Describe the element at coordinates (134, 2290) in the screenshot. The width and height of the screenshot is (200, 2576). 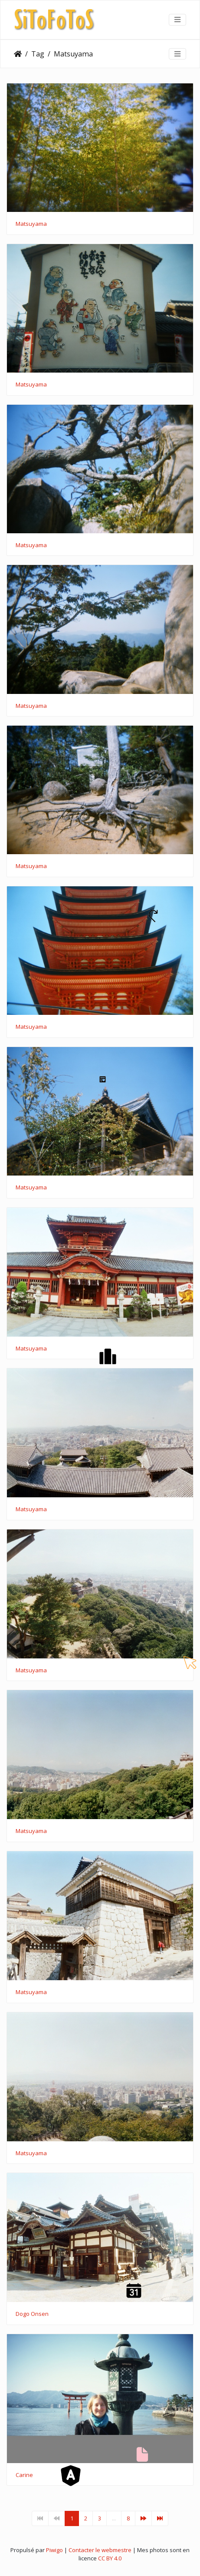
I see `view or select a specific date` at that location.